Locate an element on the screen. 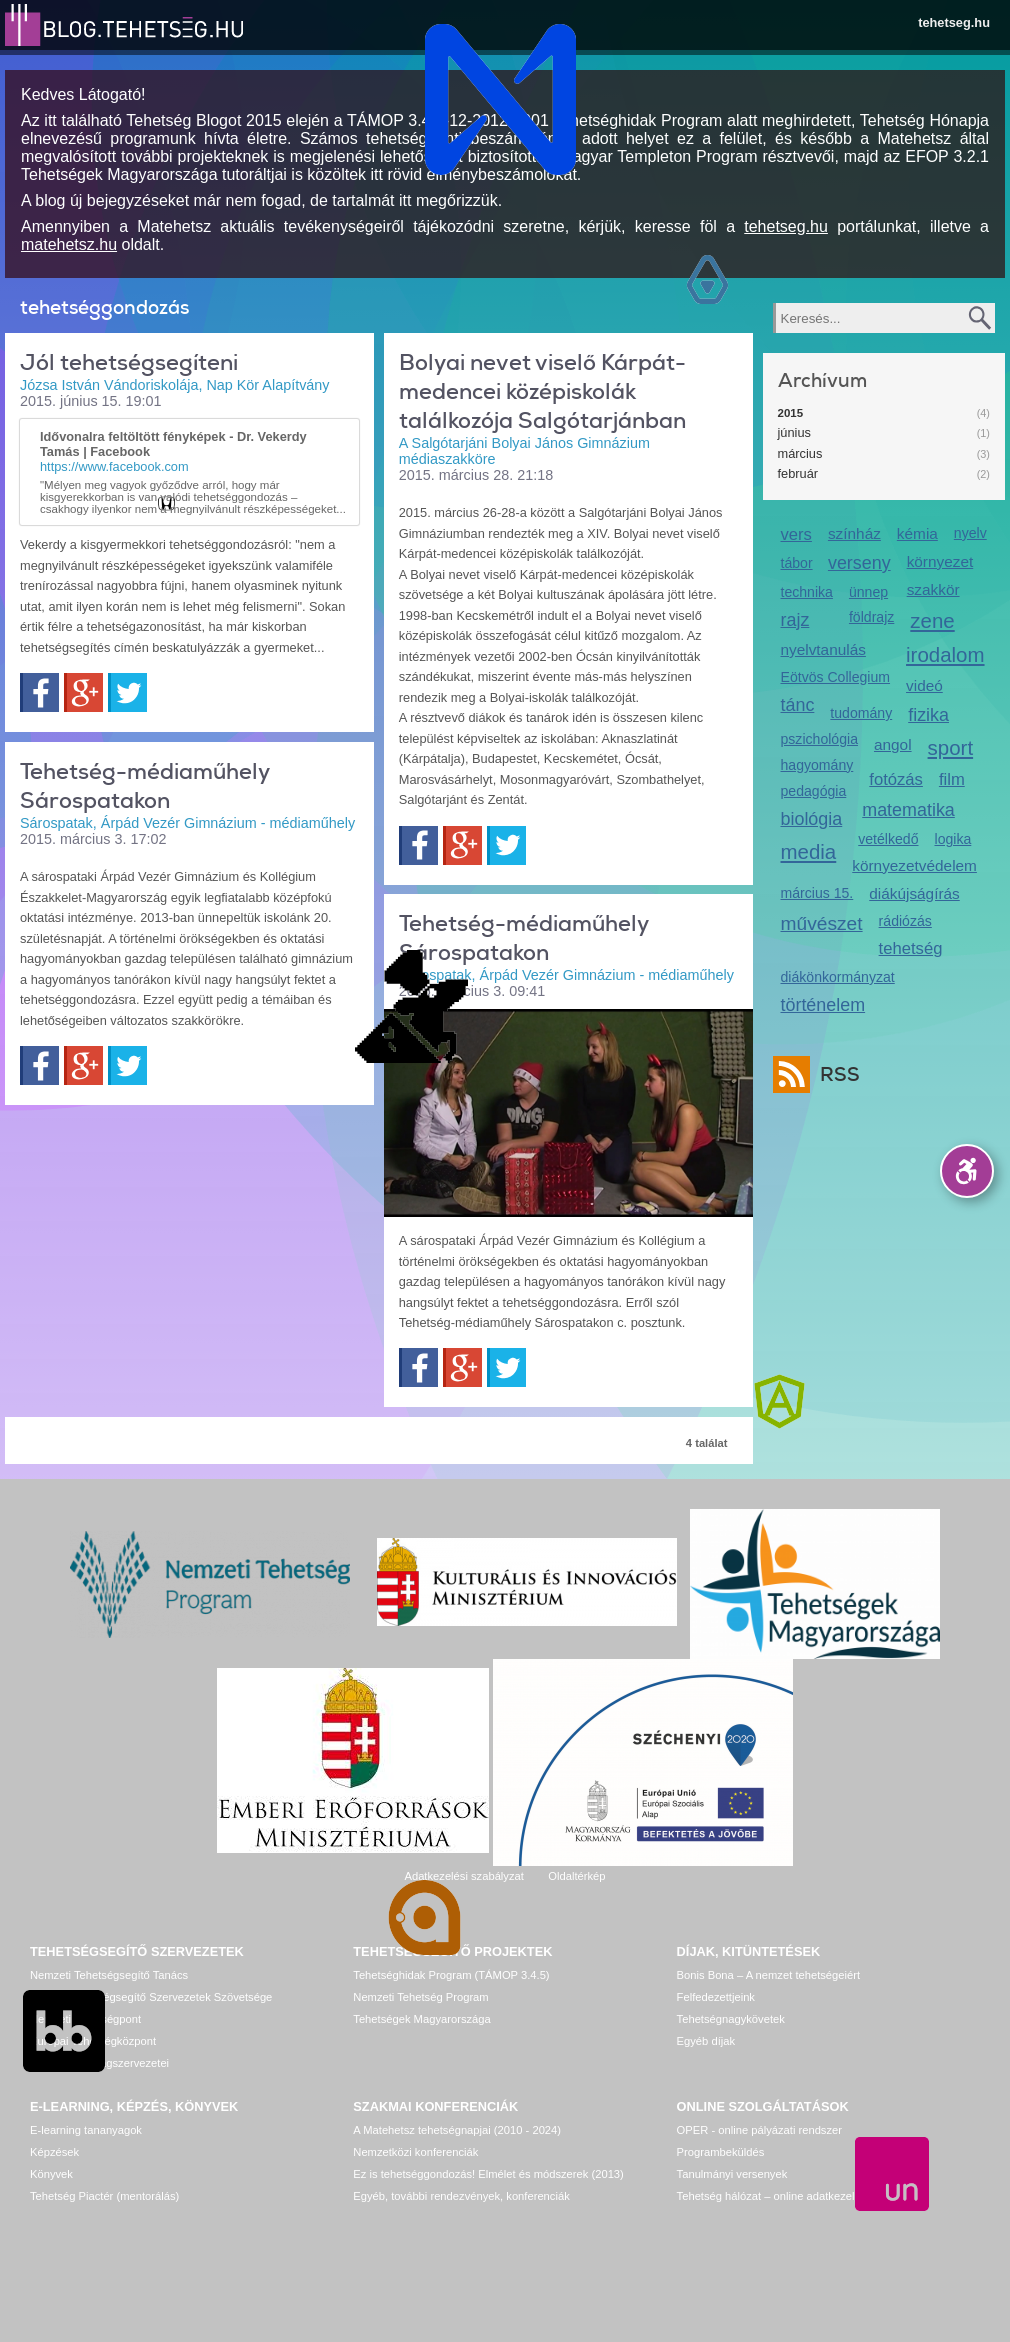  Honda brand or dealership app is located at coordinates (166, 503).